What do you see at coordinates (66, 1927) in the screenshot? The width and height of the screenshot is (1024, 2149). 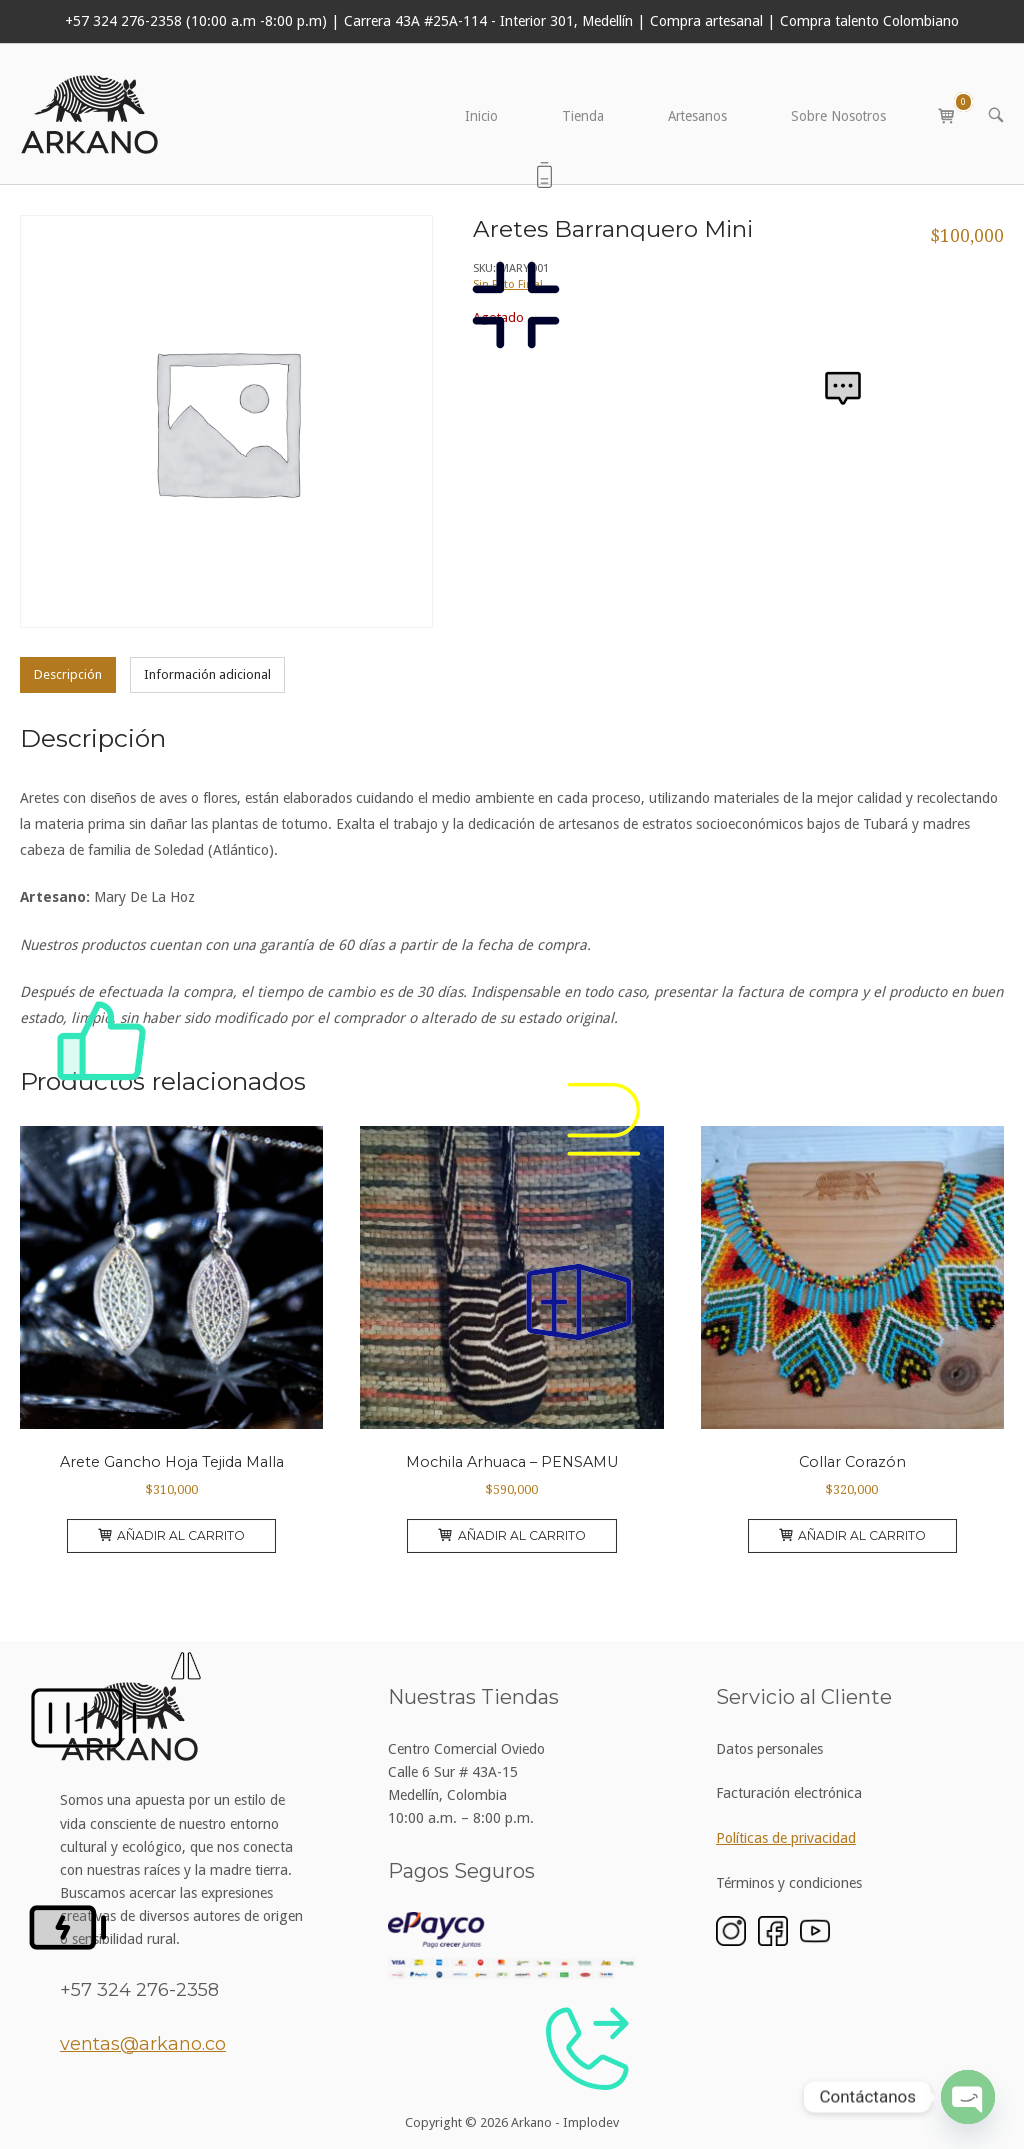 I see `indicates device is currently charging` at bounding box center [66, 1927].